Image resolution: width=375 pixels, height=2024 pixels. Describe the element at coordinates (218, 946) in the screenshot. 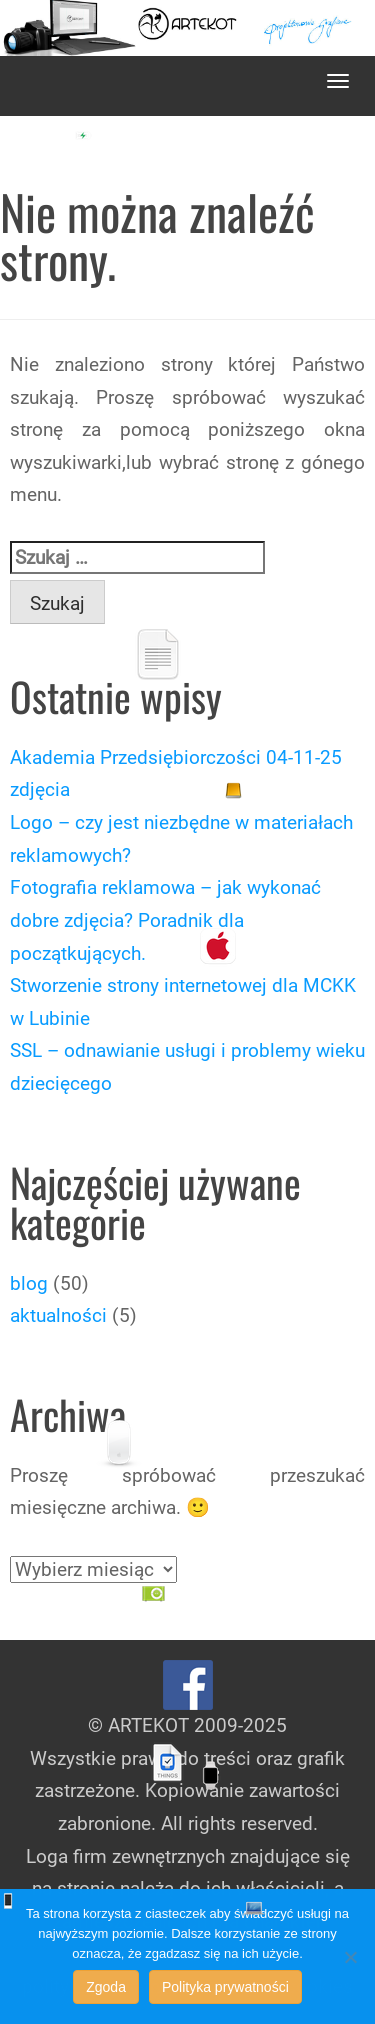

I see `view apple care or warranty coverage information` at that location.